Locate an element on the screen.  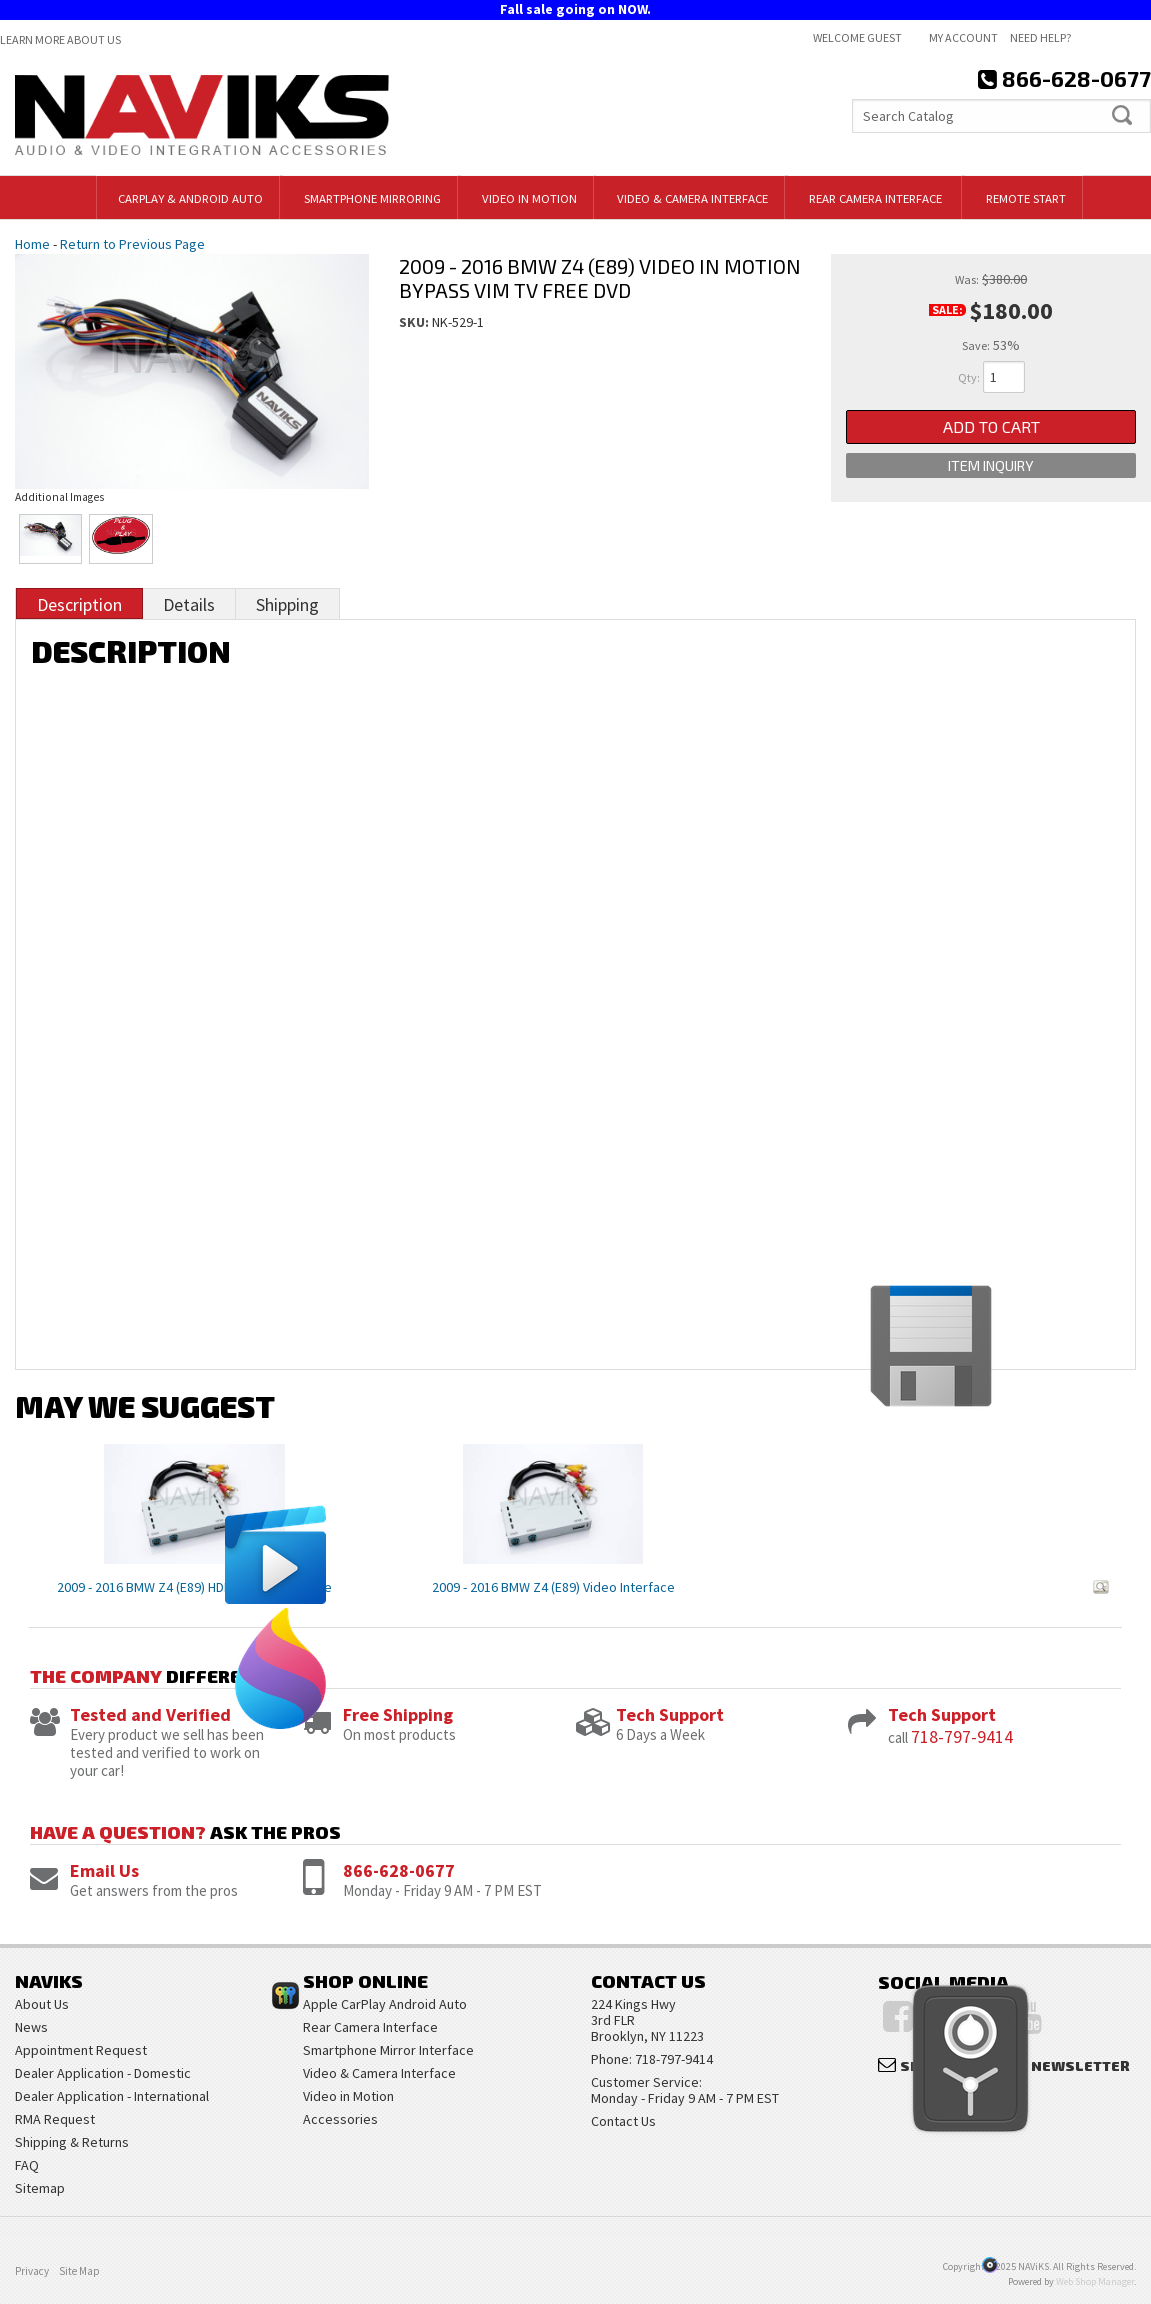
open the photo viewer application is located at coordinates (1101, 1587).